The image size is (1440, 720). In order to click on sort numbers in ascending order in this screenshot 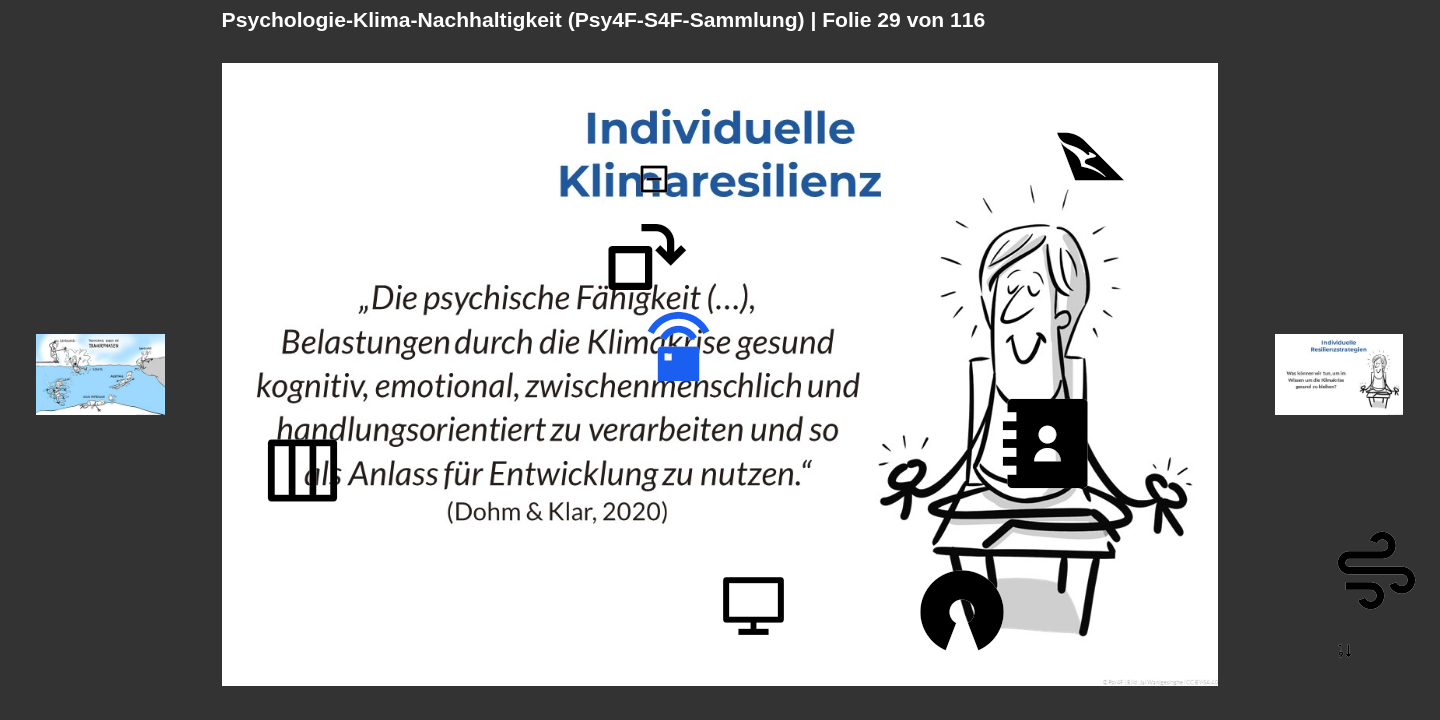, I will do `click(1344, 651)`.